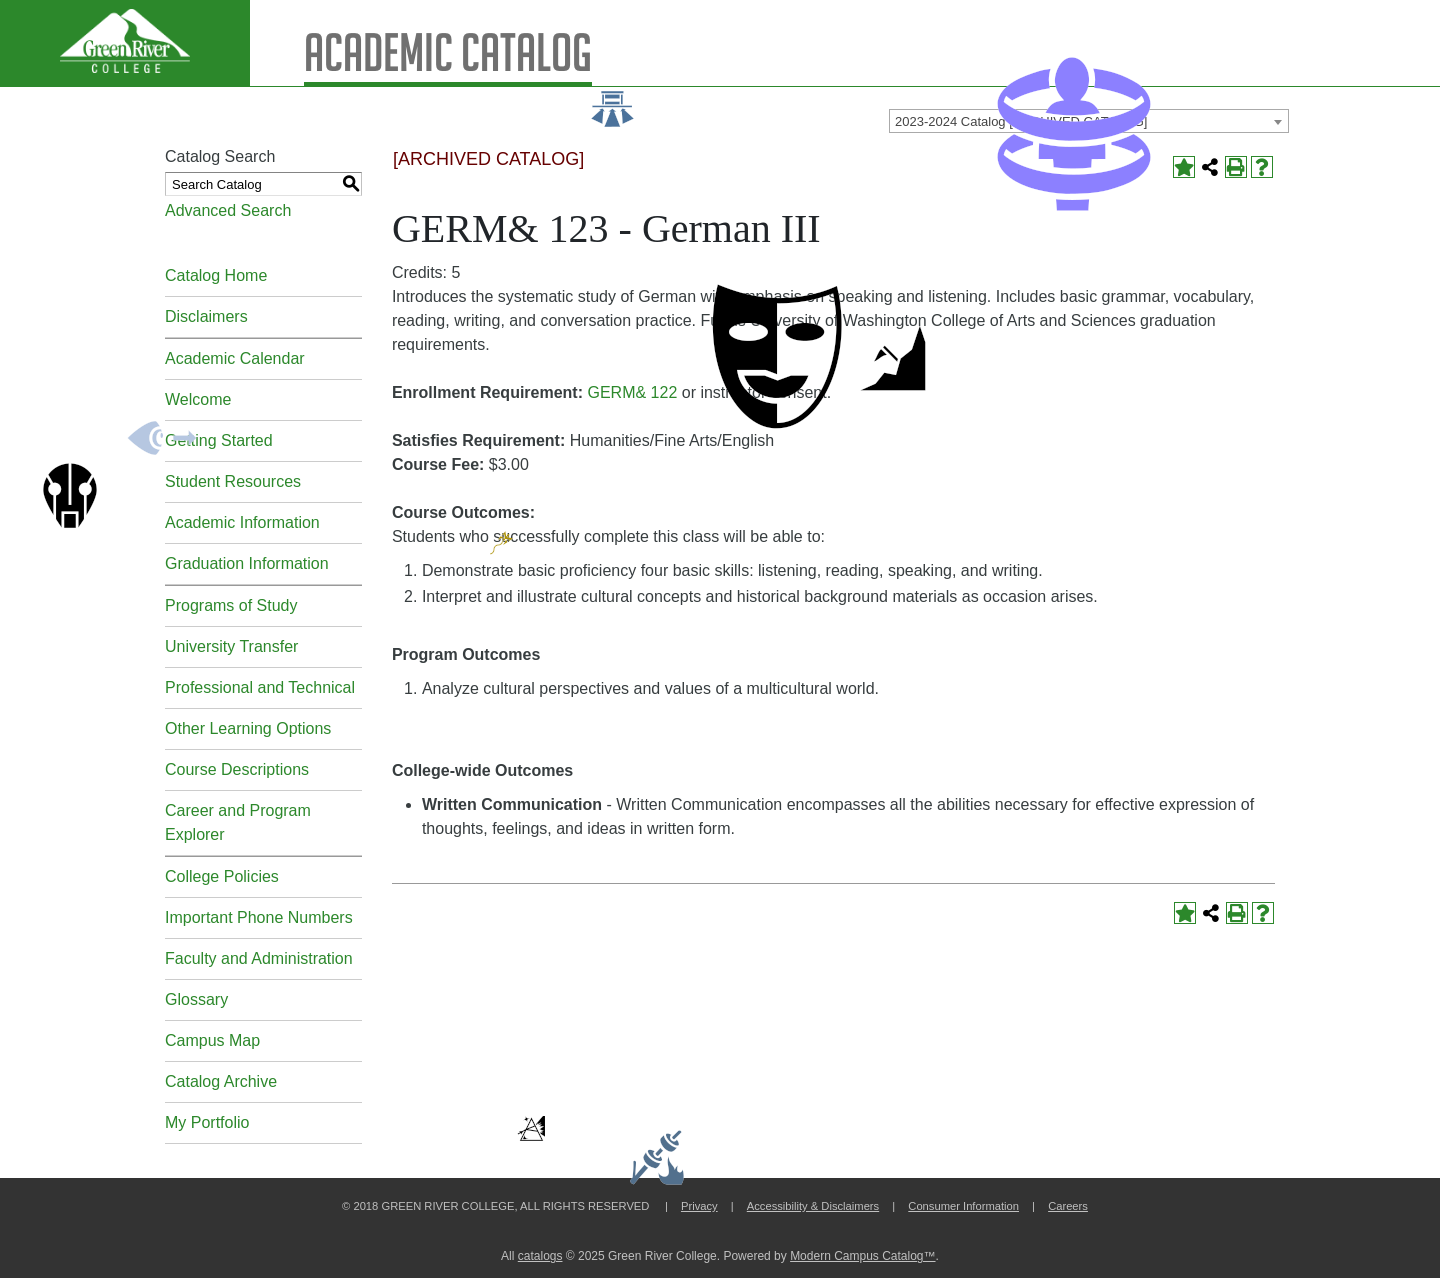  I want to click on roast marshmallows over a campfire, so click(656, 1157).